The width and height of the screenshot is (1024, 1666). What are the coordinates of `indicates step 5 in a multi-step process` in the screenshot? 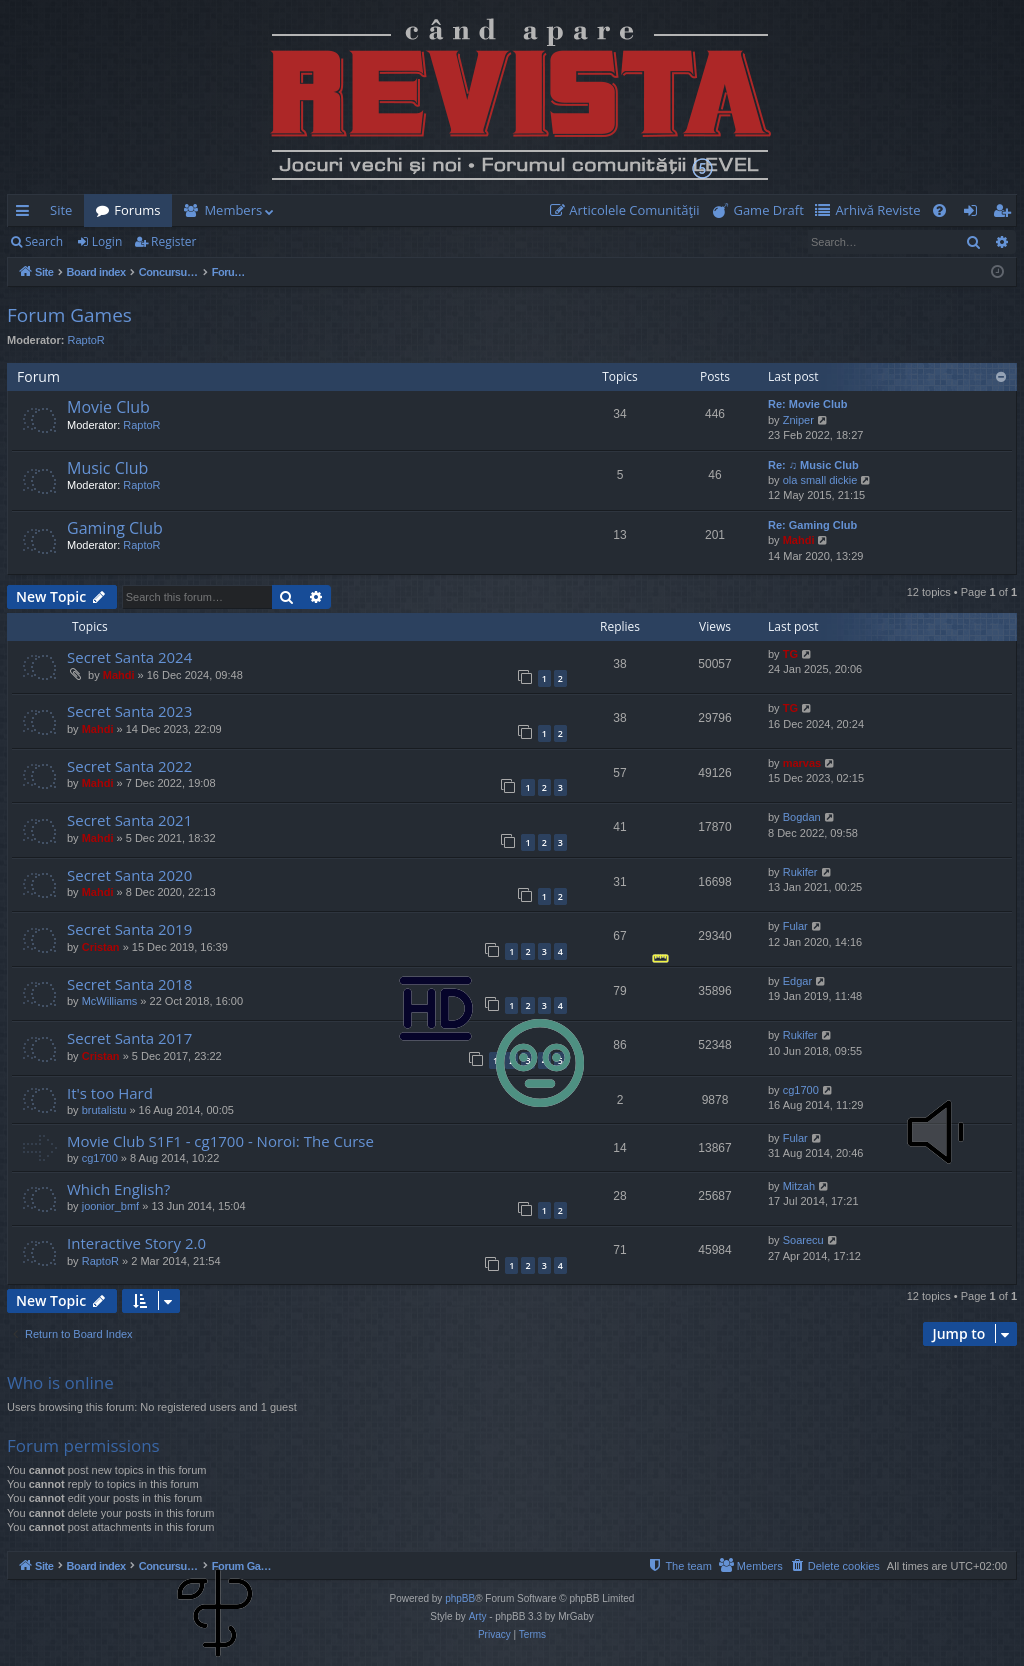 It's located at (702, 168).